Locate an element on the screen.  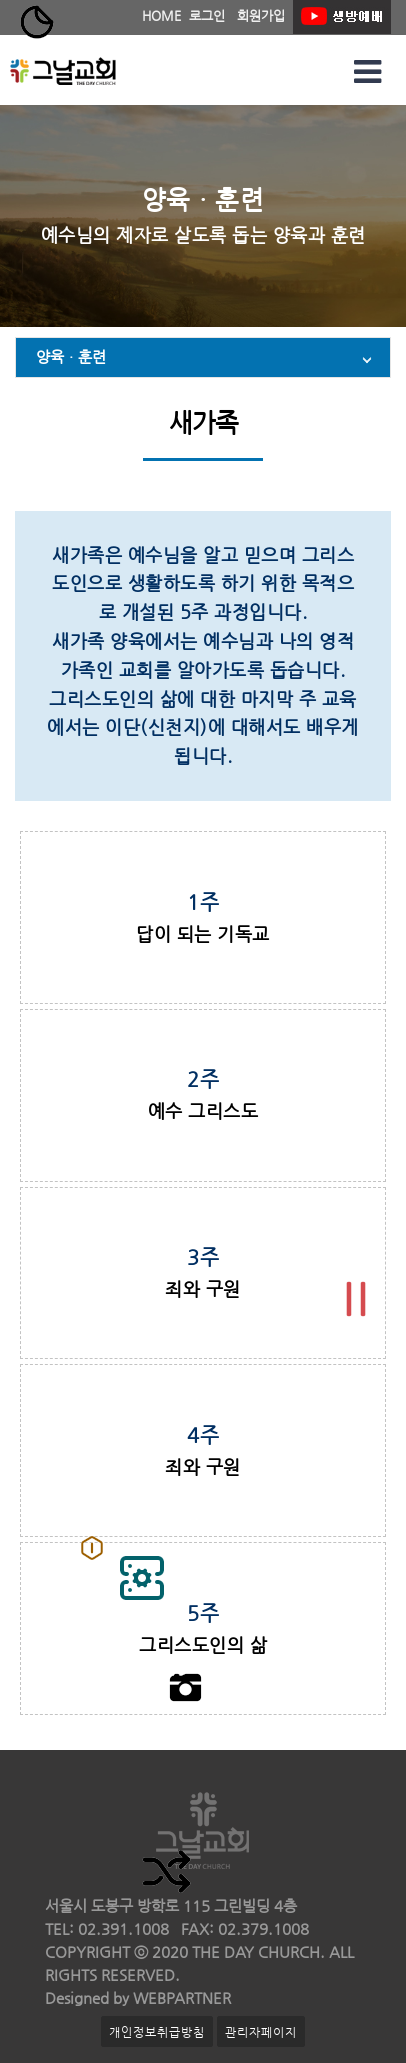
shuffle or randomize content is located at coordinates (166, 1871).